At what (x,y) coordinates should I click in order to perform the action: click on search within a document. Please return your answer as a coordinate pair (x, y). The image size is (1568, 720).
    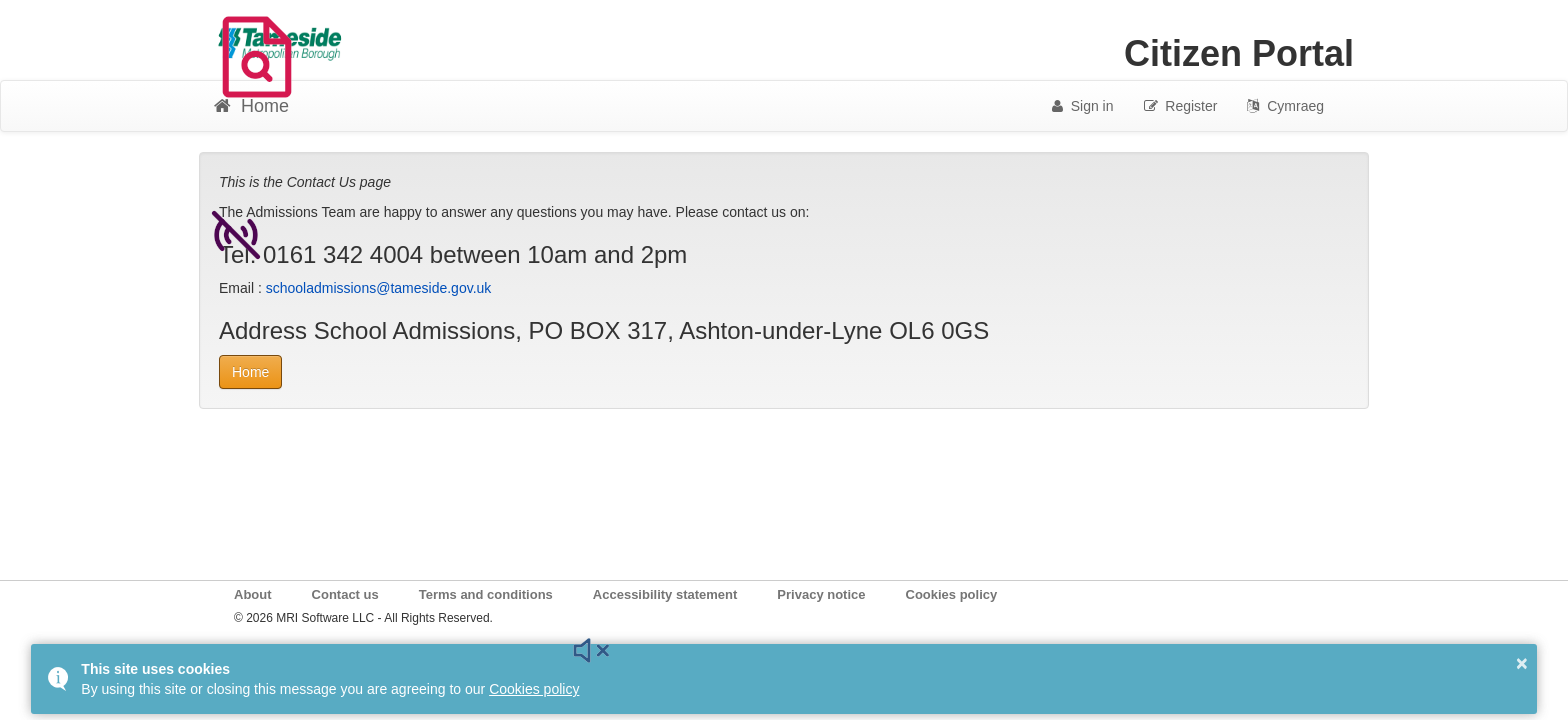
    Looking at the image, I should click on (257, 57).